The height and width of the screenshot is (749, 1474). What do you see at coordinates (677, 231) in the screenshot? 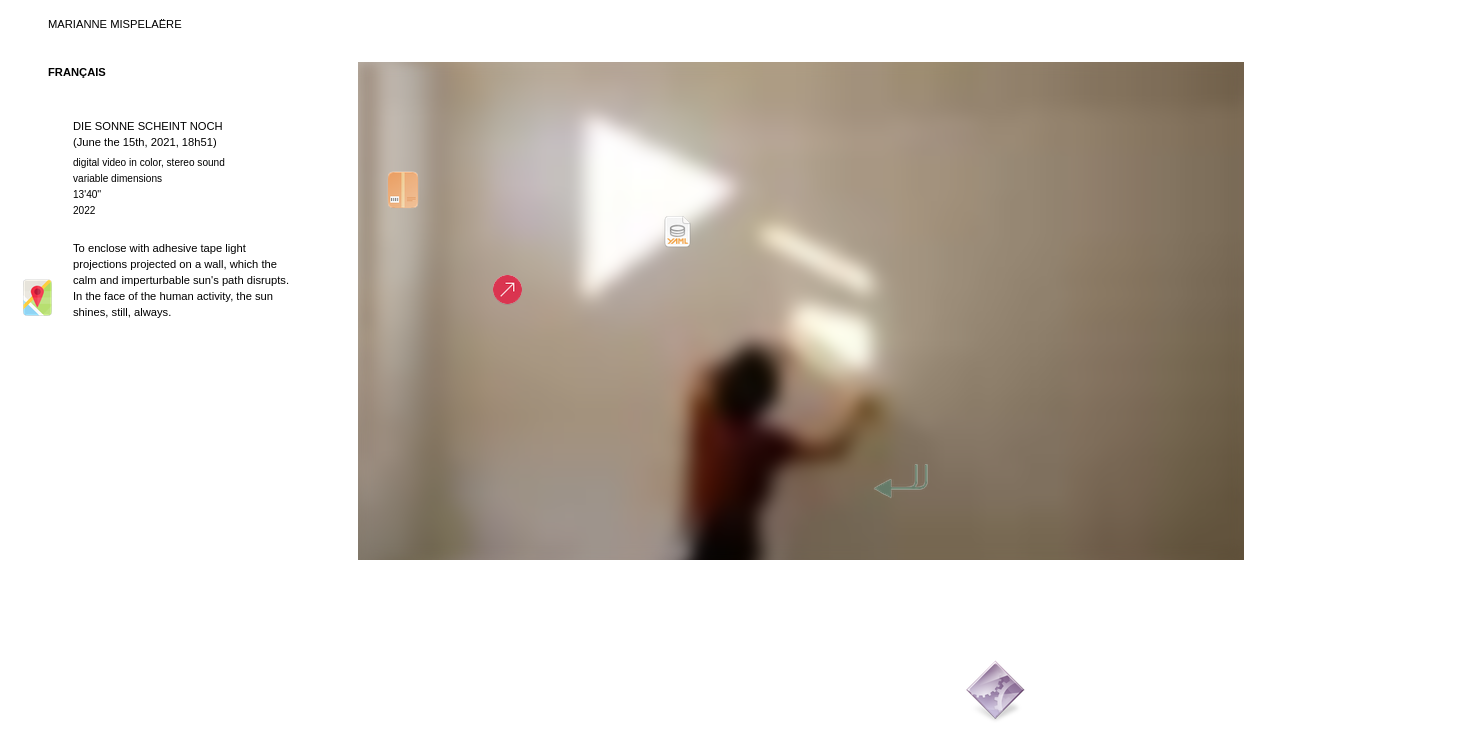
I see `a yaml configuration file` at bounding box center [677, 231].